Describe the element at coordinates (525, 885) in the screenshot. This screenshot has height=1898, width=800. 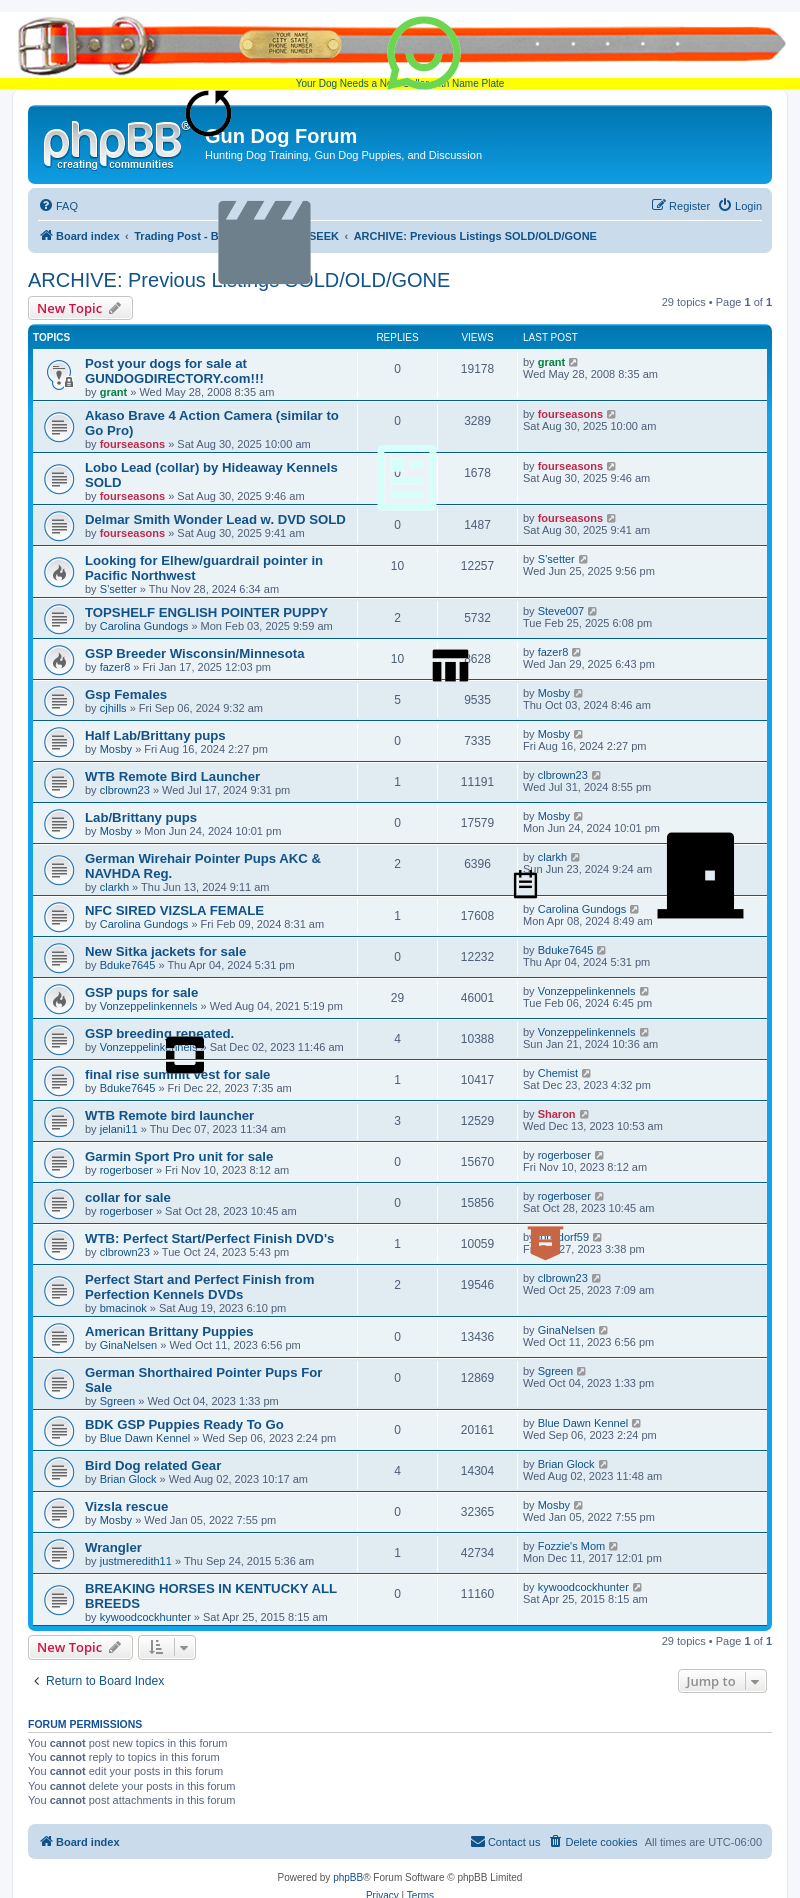
I see `view your to-do list` at that location.